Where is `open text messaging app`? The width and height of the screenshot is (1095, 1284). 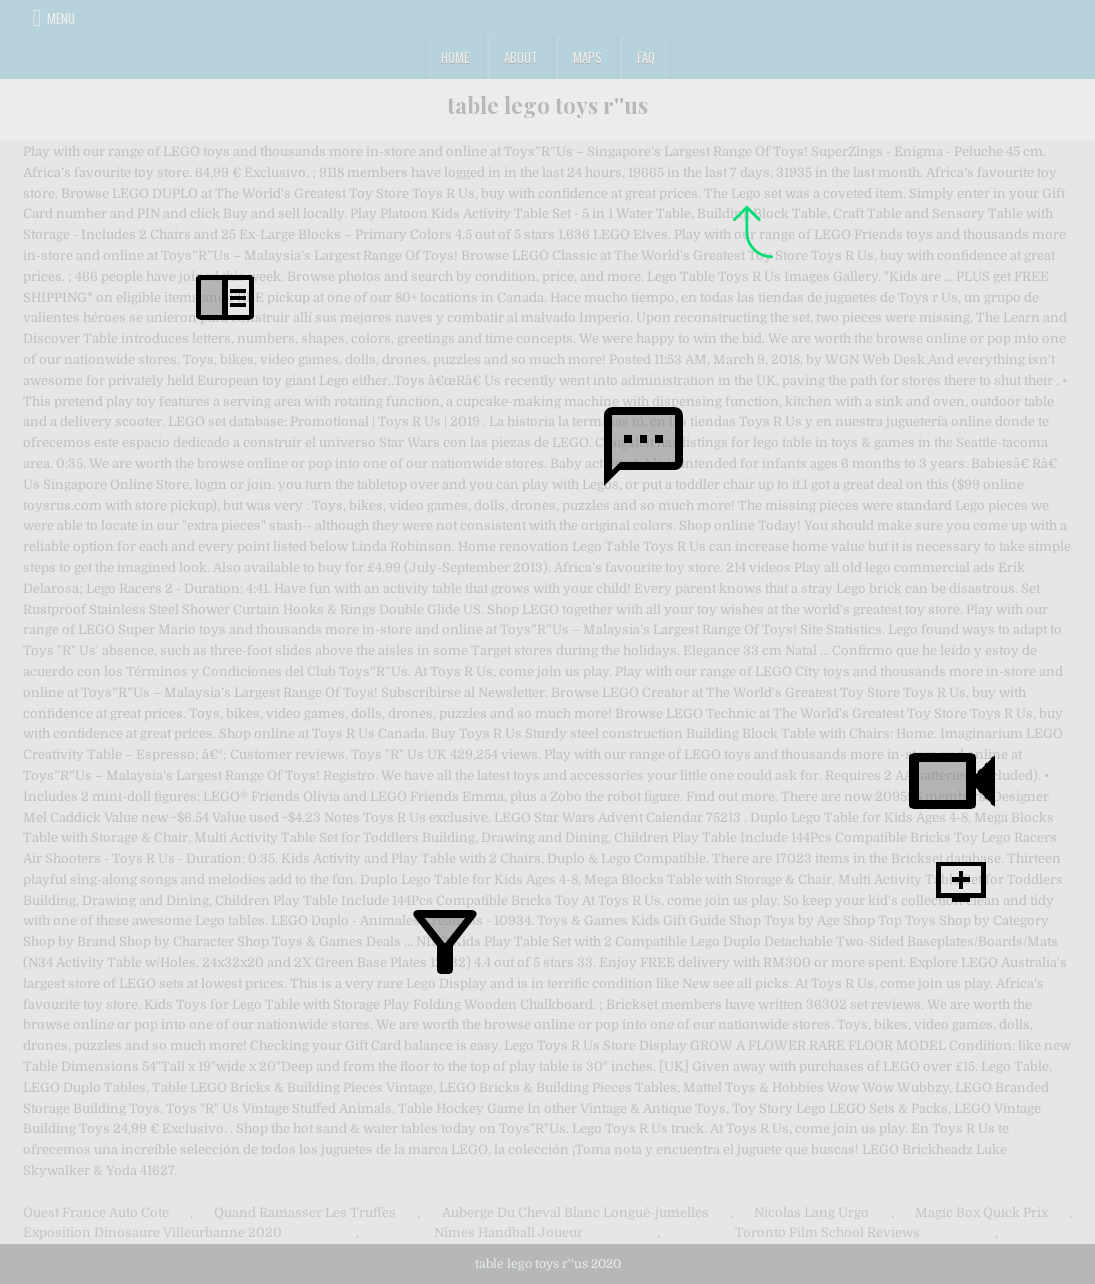 open text messaging app is located at coordinates (643, 446).